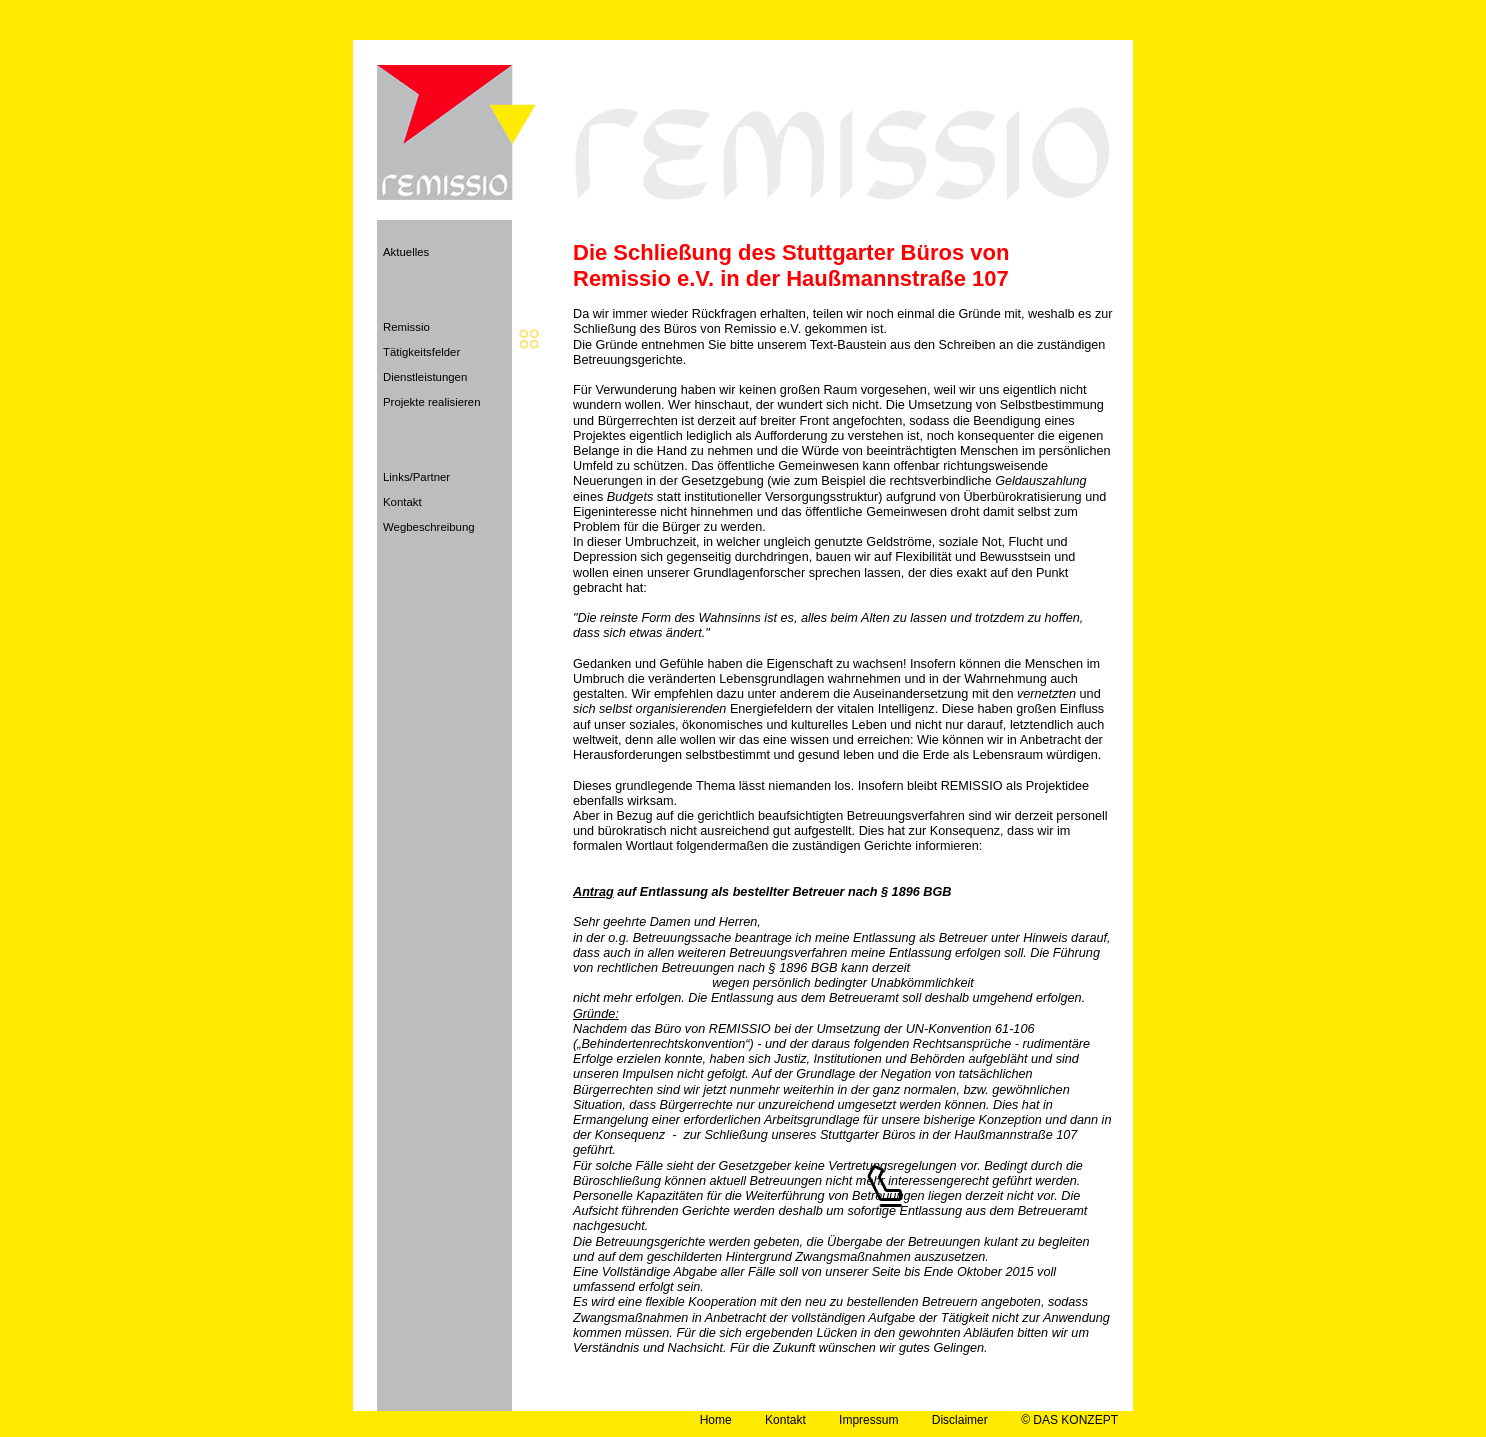  I want to click on select a seat for your reservation, so click(884, 1186).